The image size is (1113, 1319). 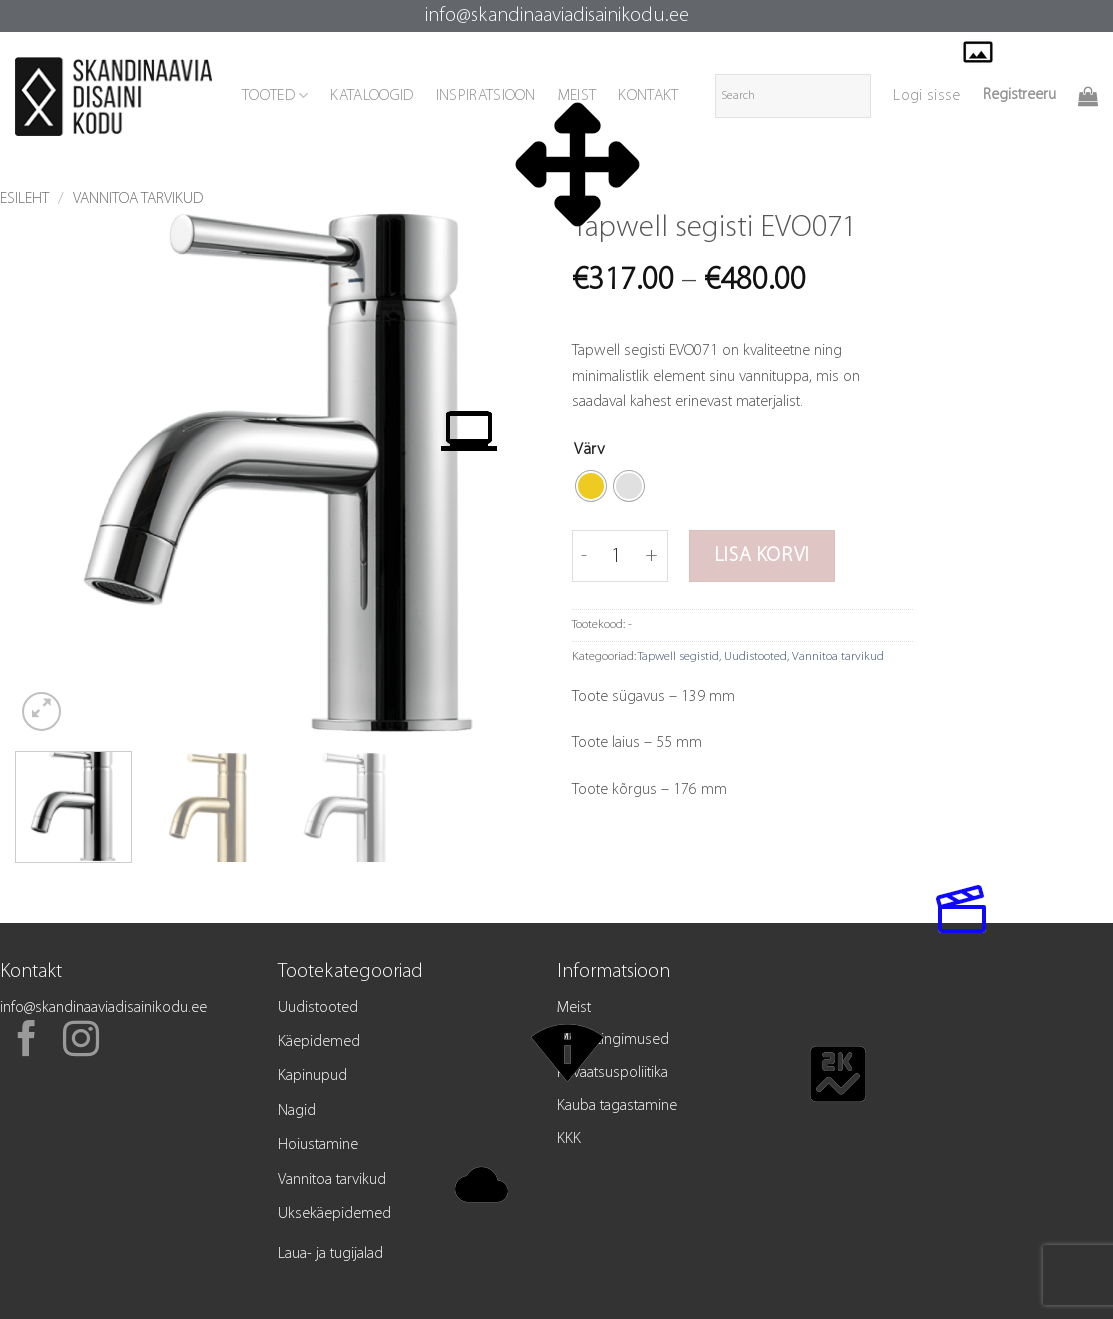 I want to click on view score or performance metrics, so click(x=838, y=1074).